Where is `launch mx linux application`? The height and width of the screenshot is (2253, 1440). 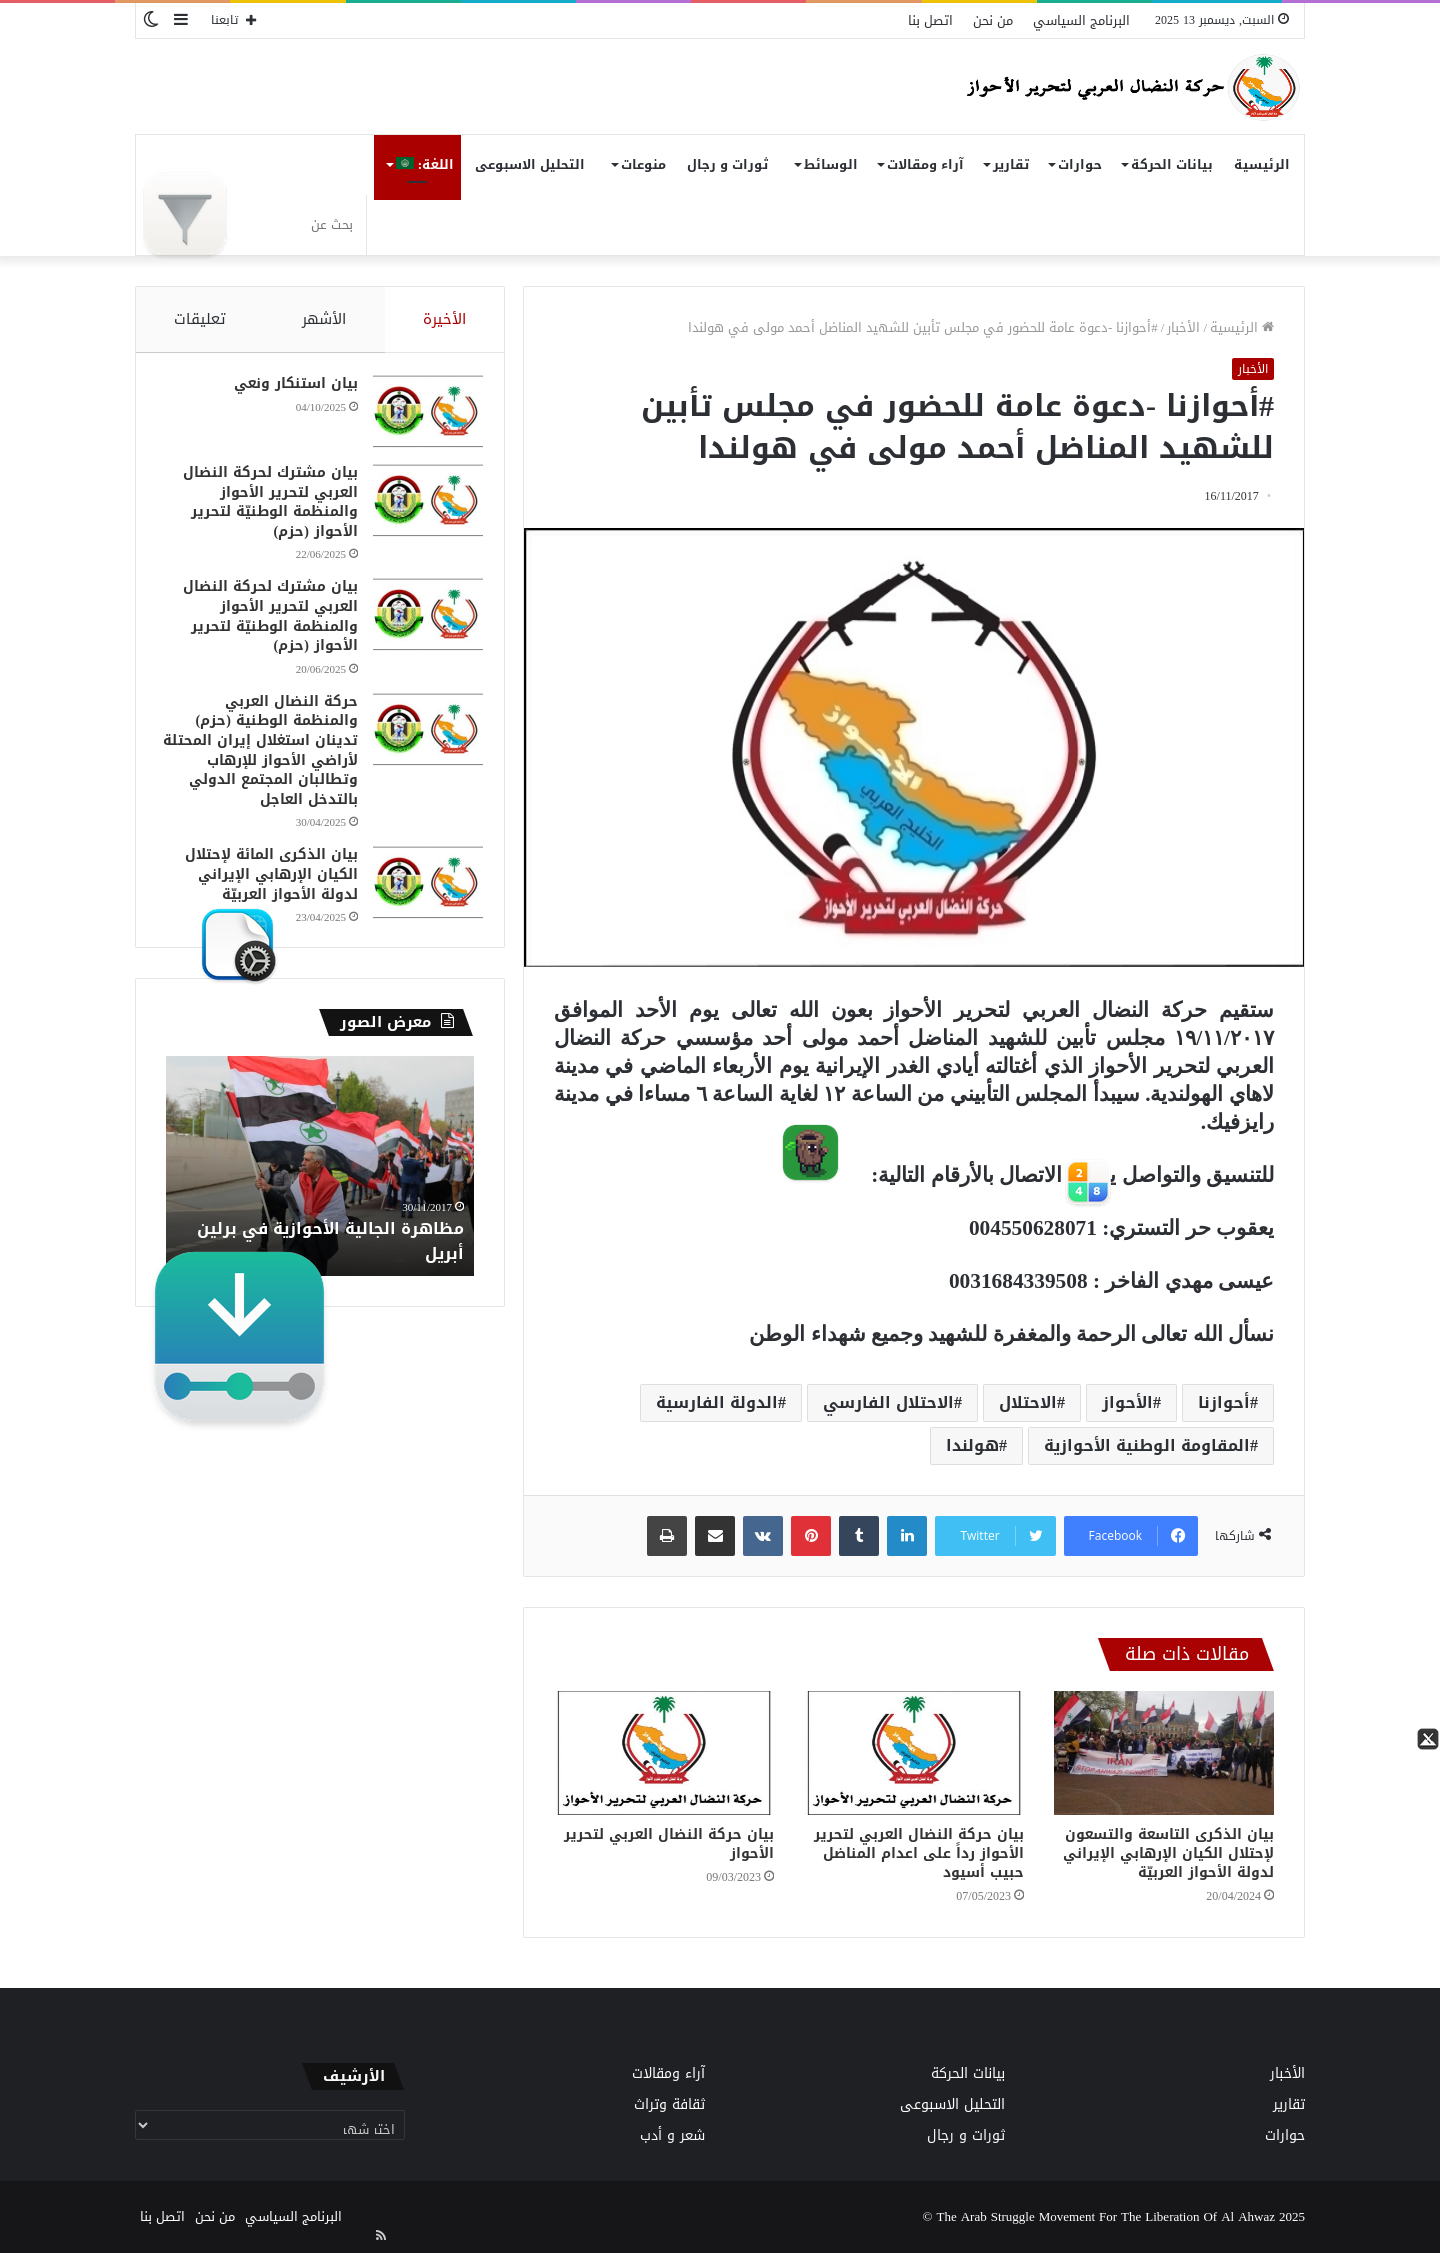
launch mx linux application is located at coordinates (1428, 1739).